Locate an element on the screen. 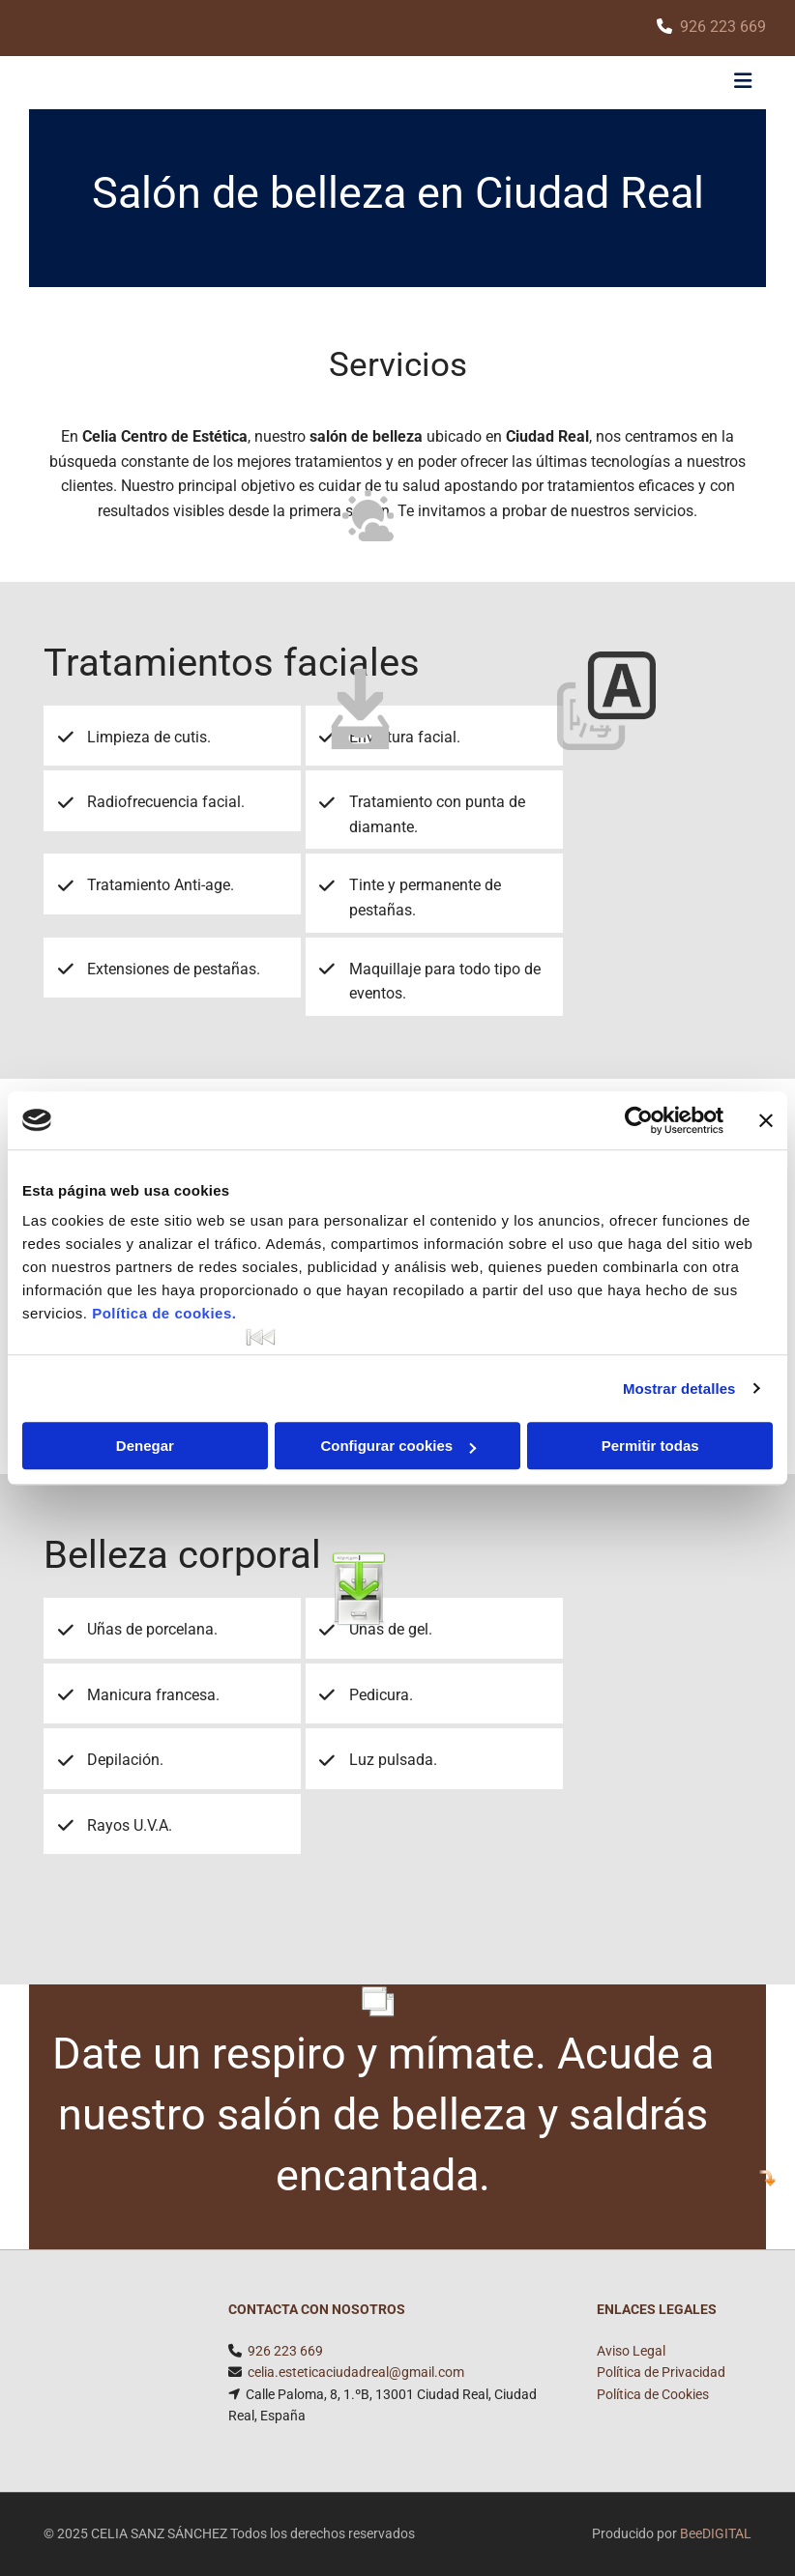 The height and width of the screenshot is (2576, 795). access window management settings is located at coordinates (378, 2002).